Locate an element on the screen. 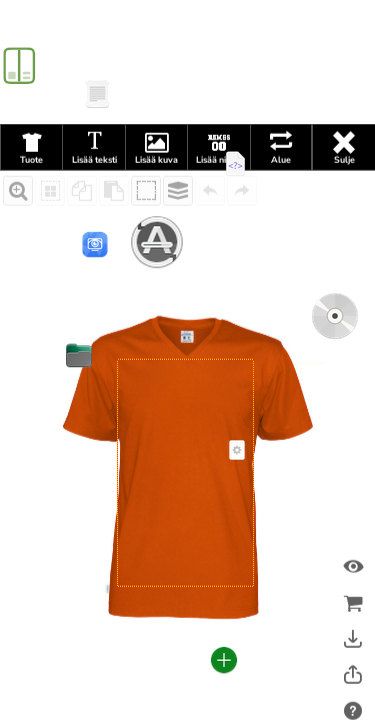  access remote desktop or screen sharing settings is located at coordinates (95, 245).